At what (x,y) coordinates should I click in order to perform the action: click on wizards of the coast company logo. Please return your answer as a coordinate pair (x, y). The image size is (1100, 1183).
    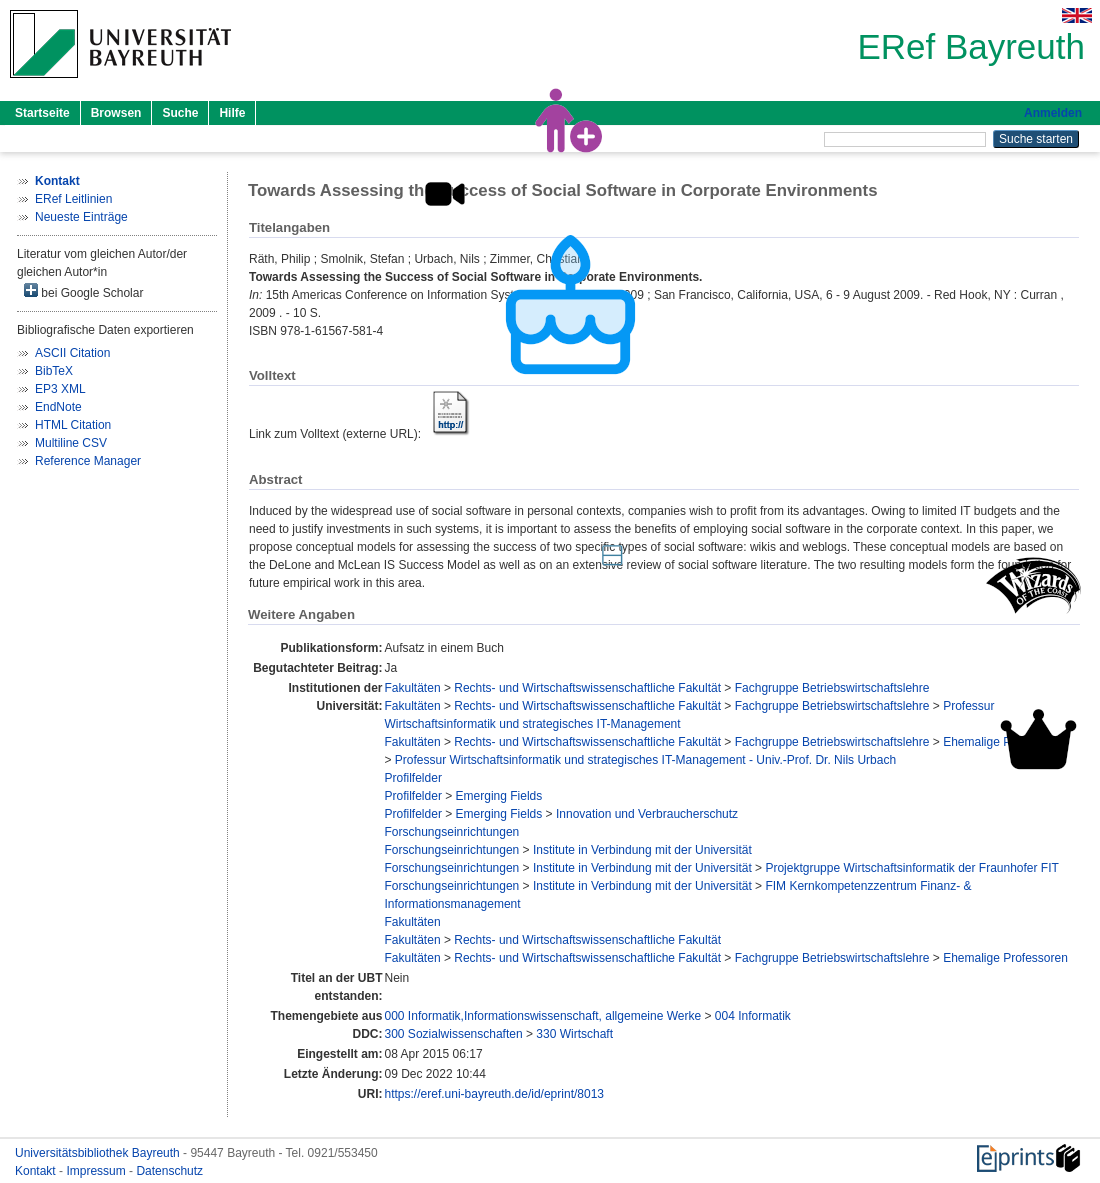
    Looking at the image, I should click on (1033, 585).